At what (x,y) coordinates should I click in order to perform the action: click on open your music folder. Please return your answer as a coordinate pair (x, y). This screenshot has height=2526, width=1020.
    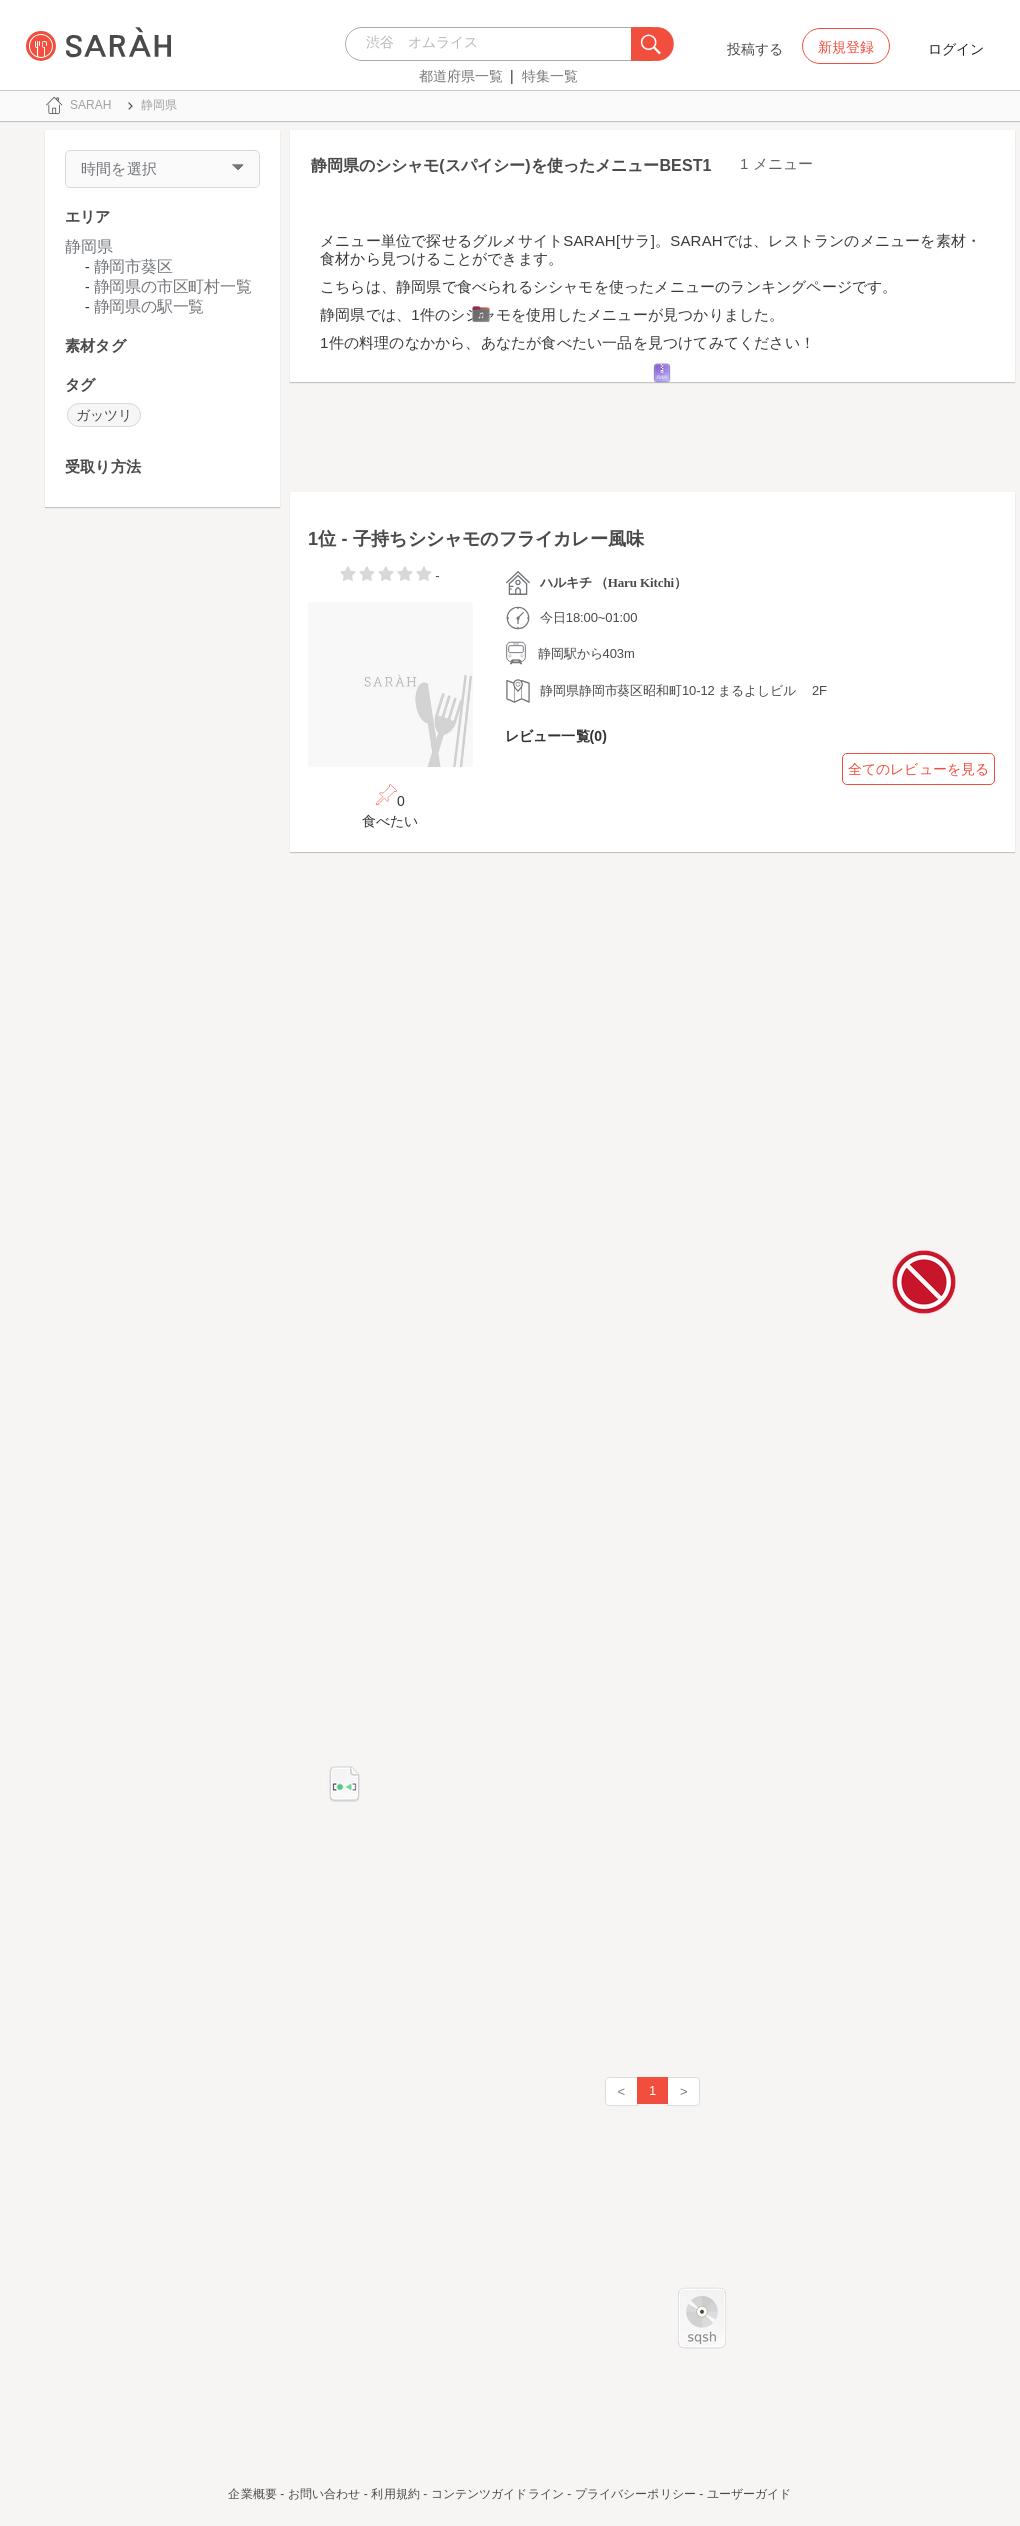
    Looking at the image, I should click on (481, 314).